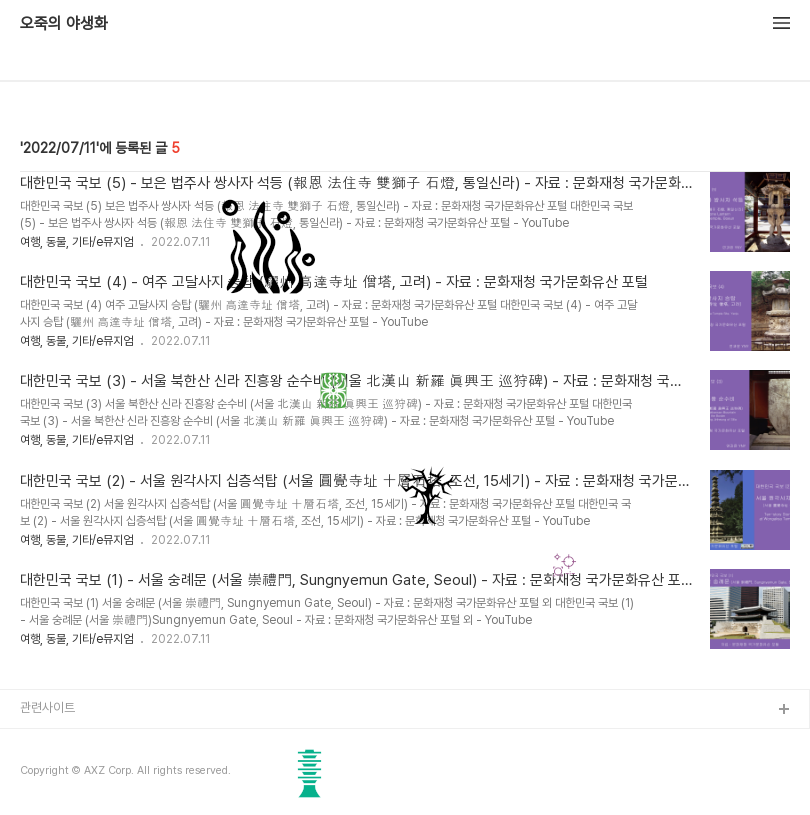 This screenshot has height=815, width=810. Describe the element at coordinates (427, 495) in the screenshot. I see `dead or withered tree element in a game interface` at that location.